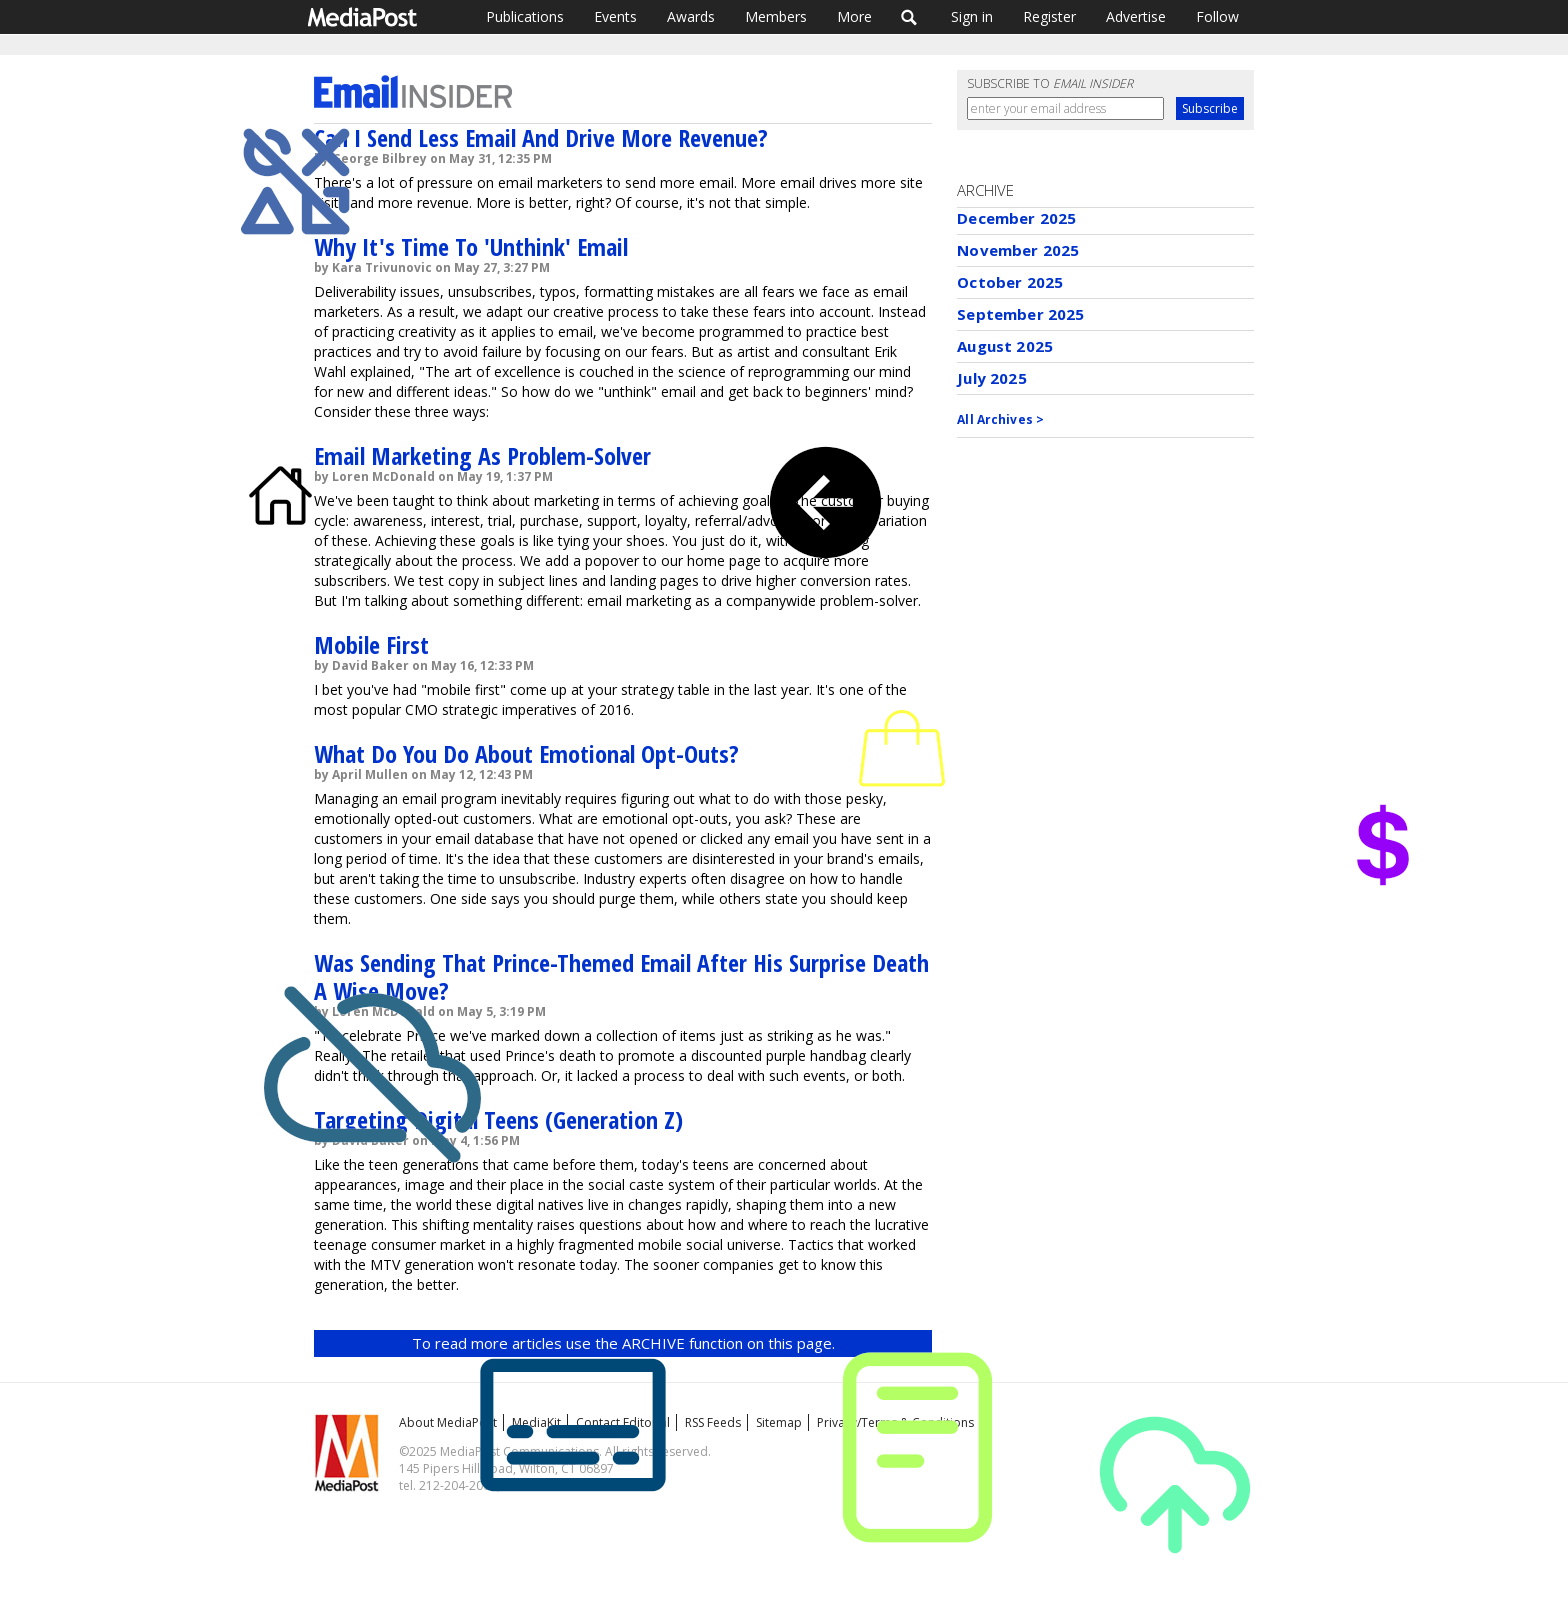 The width and height of the screenshot is (1568, 1611). Describe the element at coordinates (573, 1425) in the screenshot. I see `enable subtitles or closed captions` at that location.